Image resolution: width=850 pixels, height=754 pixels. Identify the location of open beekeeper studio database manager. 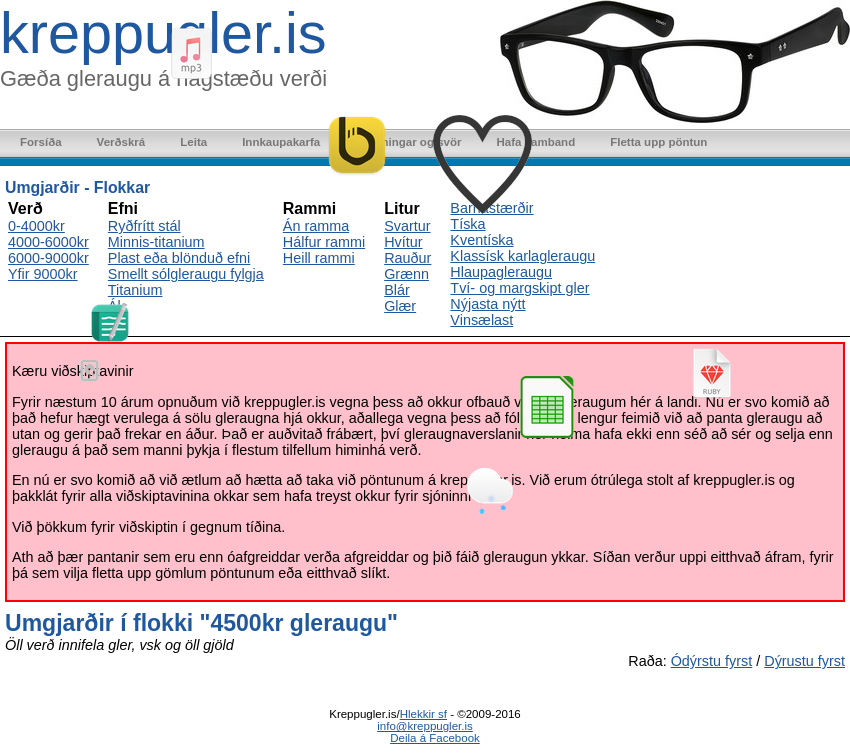
(357, 145).